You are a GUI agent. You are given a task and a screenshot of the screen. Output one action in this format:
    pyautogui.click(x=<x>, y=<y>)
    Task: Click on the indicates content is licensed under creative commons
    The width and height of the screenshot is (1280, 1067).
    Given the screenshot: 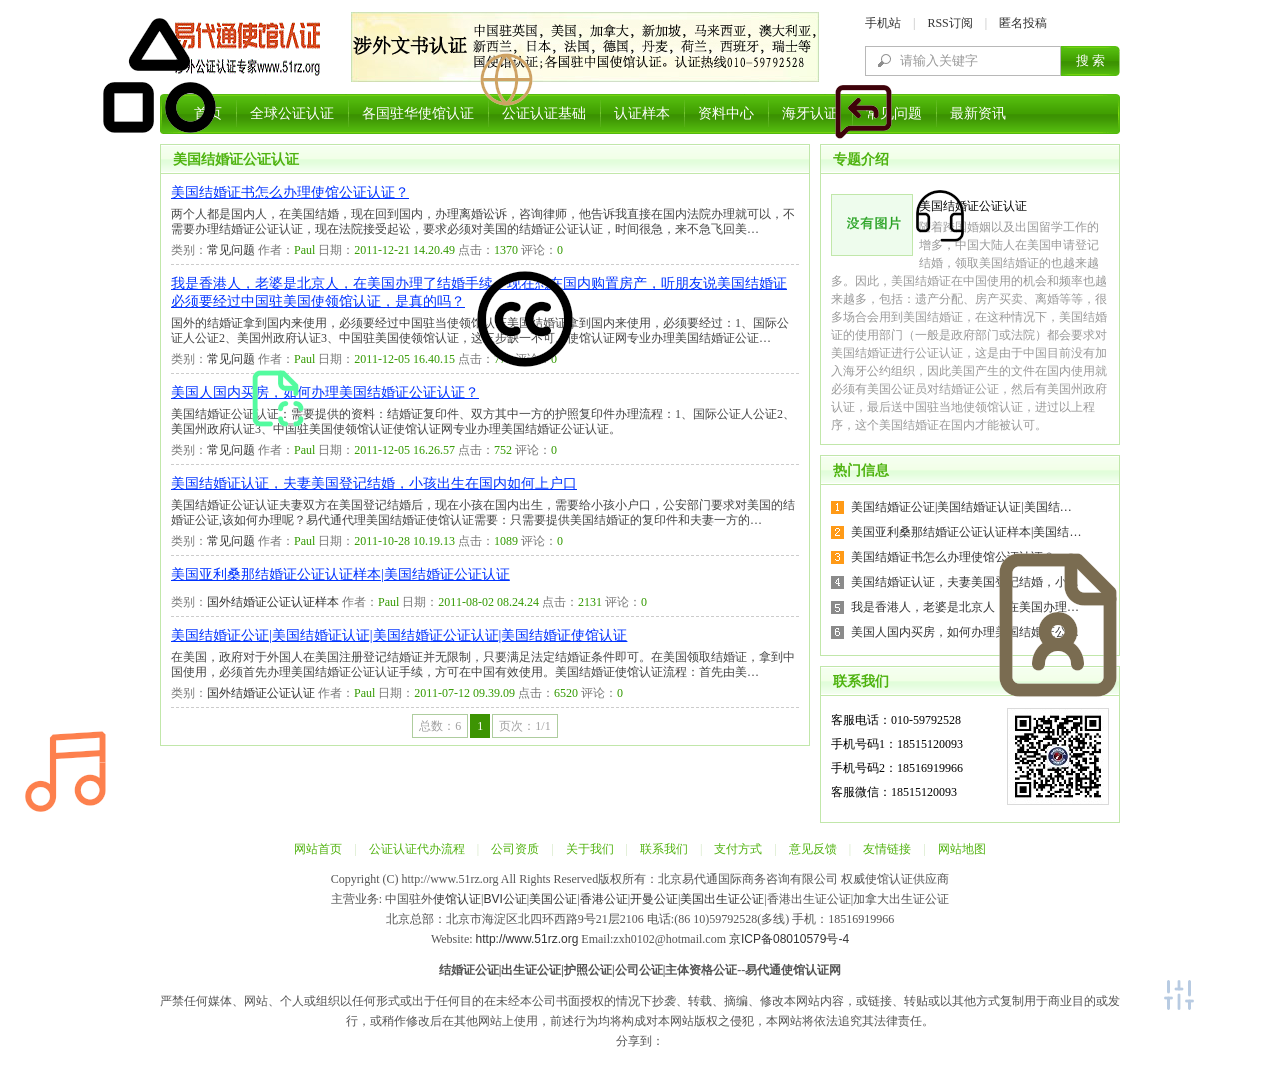 What is the action you would take?
    pyautogui.click(x=525, y=319)
    